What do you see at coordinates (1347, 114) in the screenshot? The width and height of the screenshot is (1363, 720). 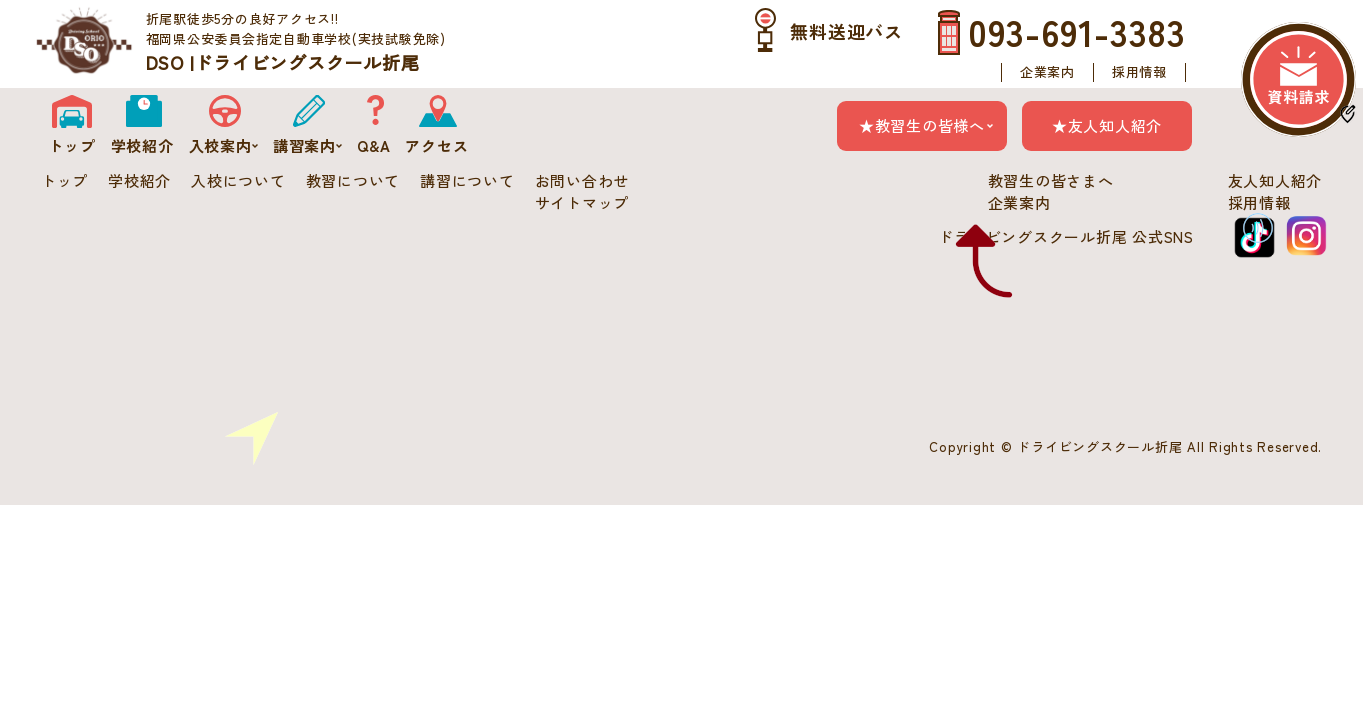 I see `edit a saved location` at bounding box center [1347, 114].